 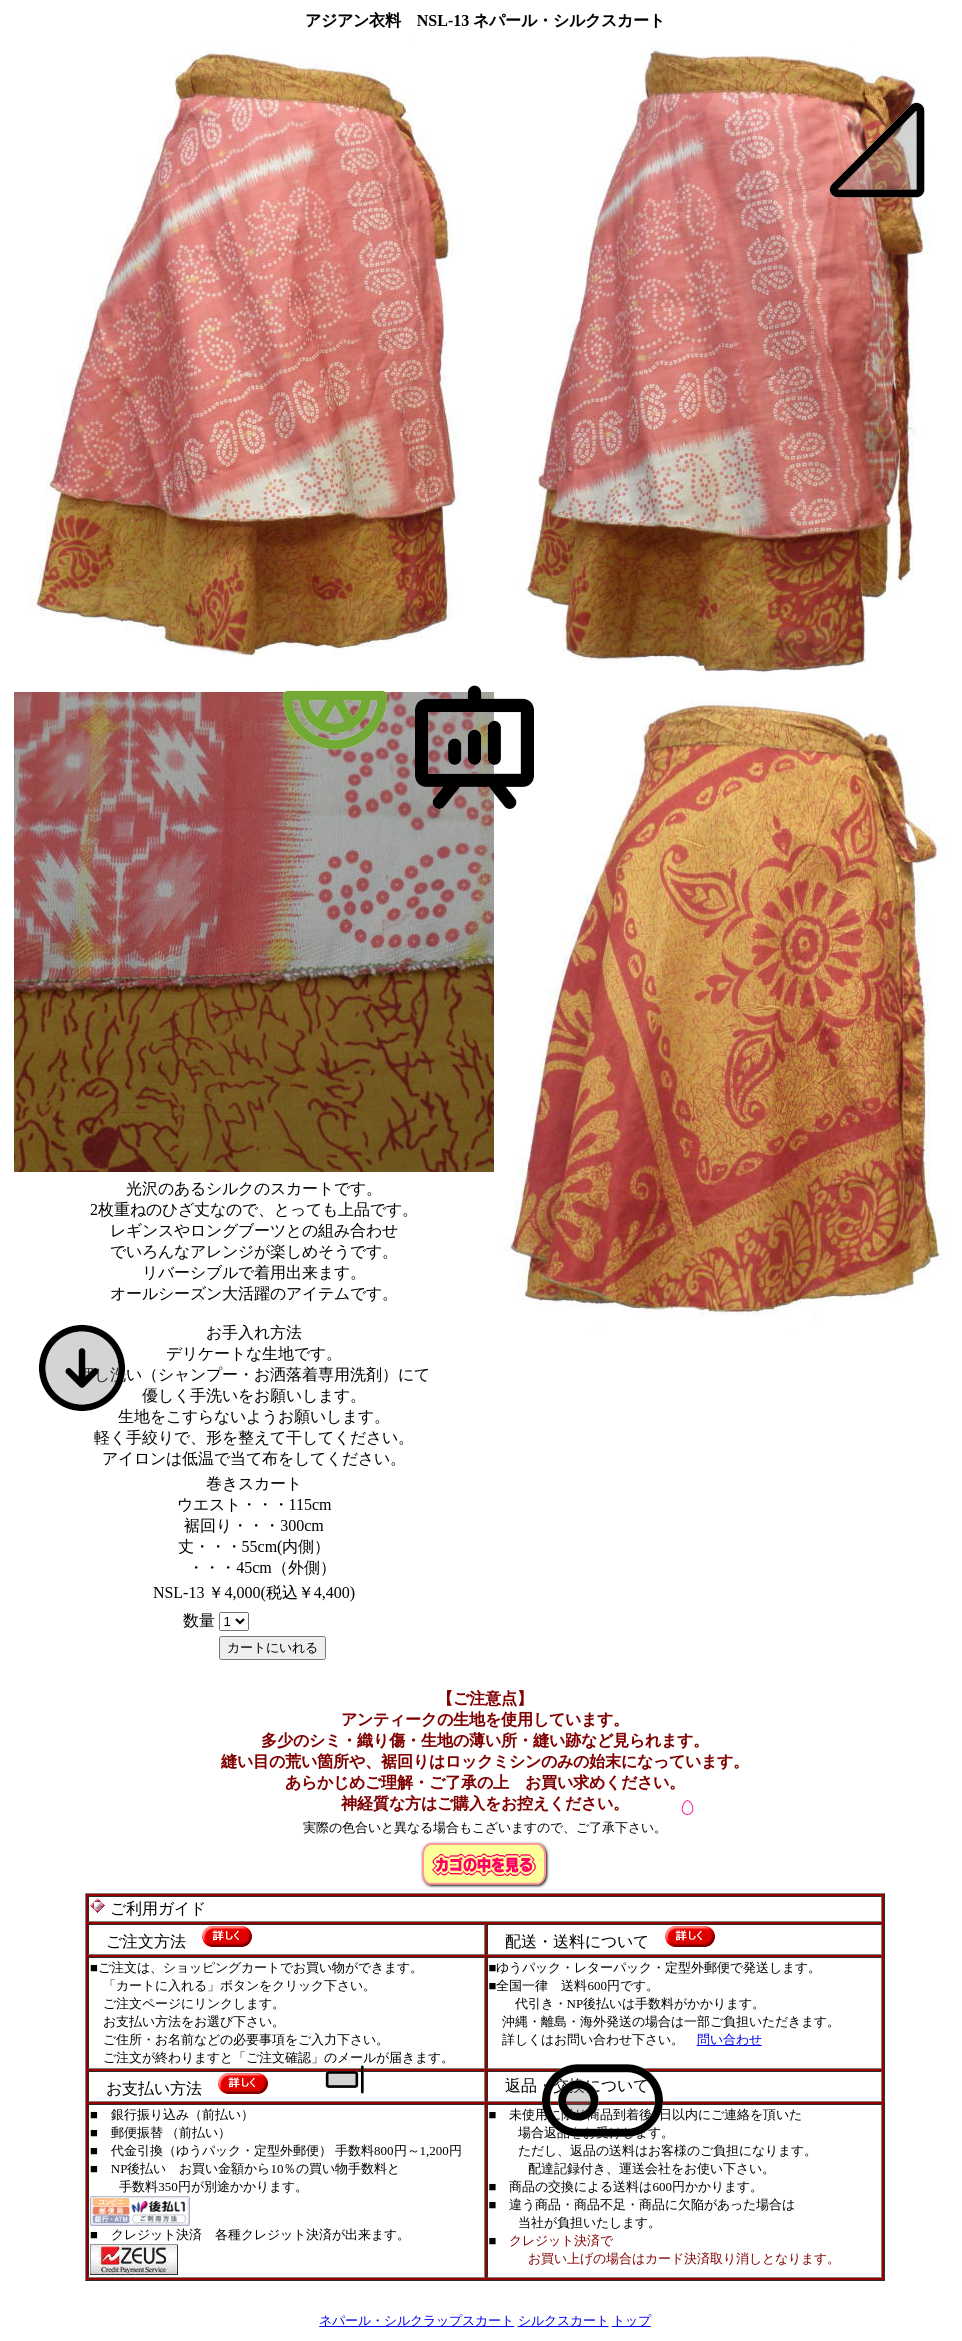 I want to click on download file or content, so click(x=82, y=1368).